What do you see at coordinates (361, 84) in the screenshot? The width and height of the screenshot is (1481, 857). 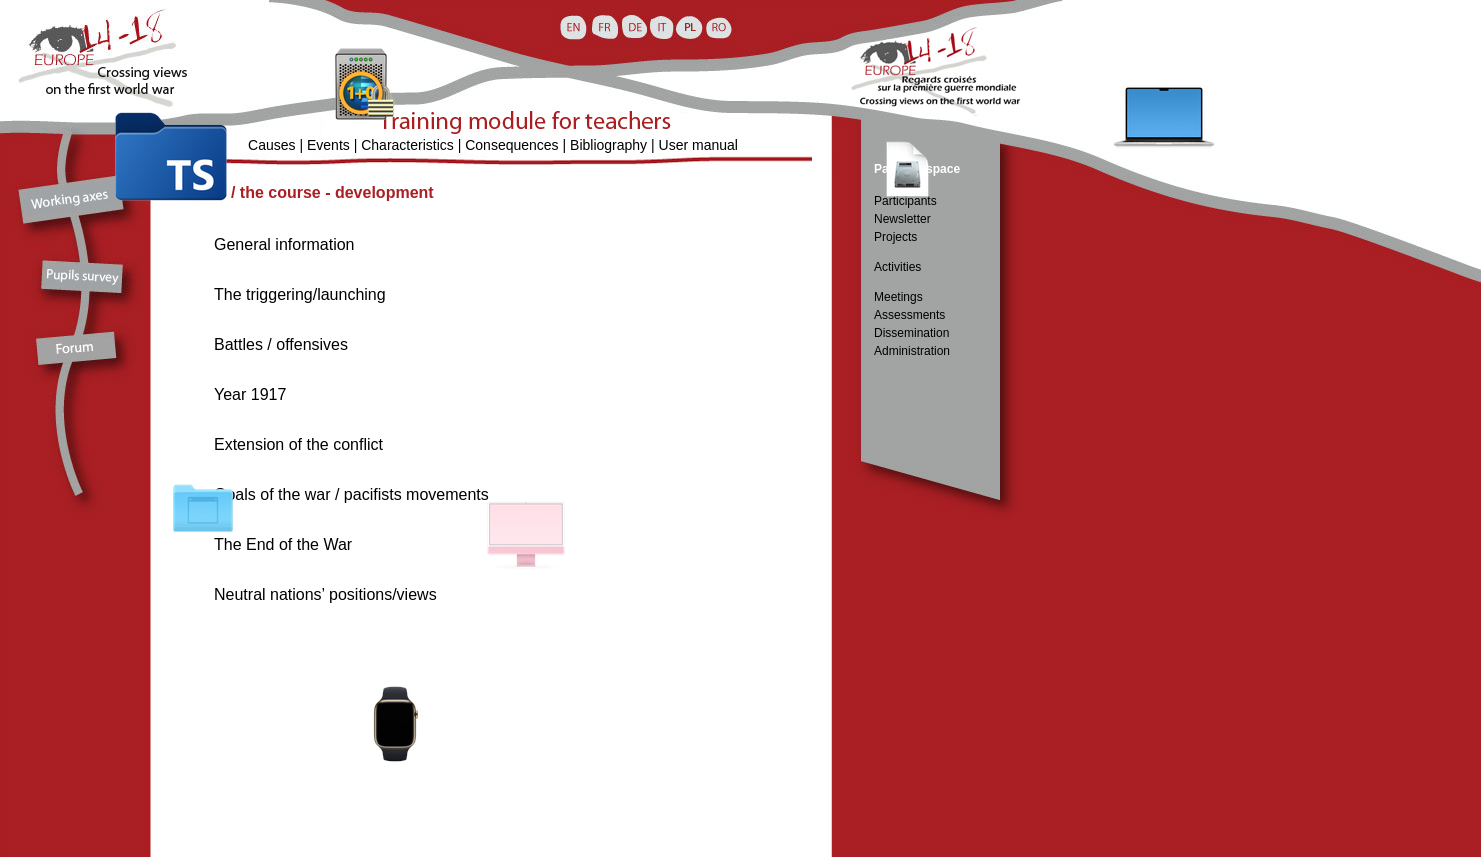 I see `locked RAID 10 storage array` at bounding box center [361, 84].